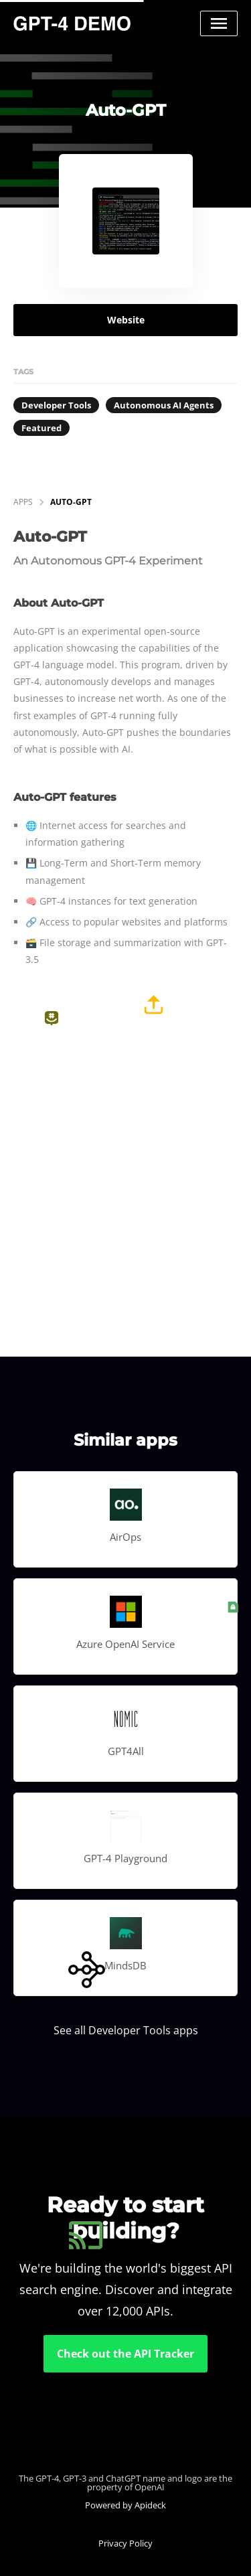 Image resolution: width=251 pixels, height=2576 pixels. I want to click on share content with others, so click(153, 1004).